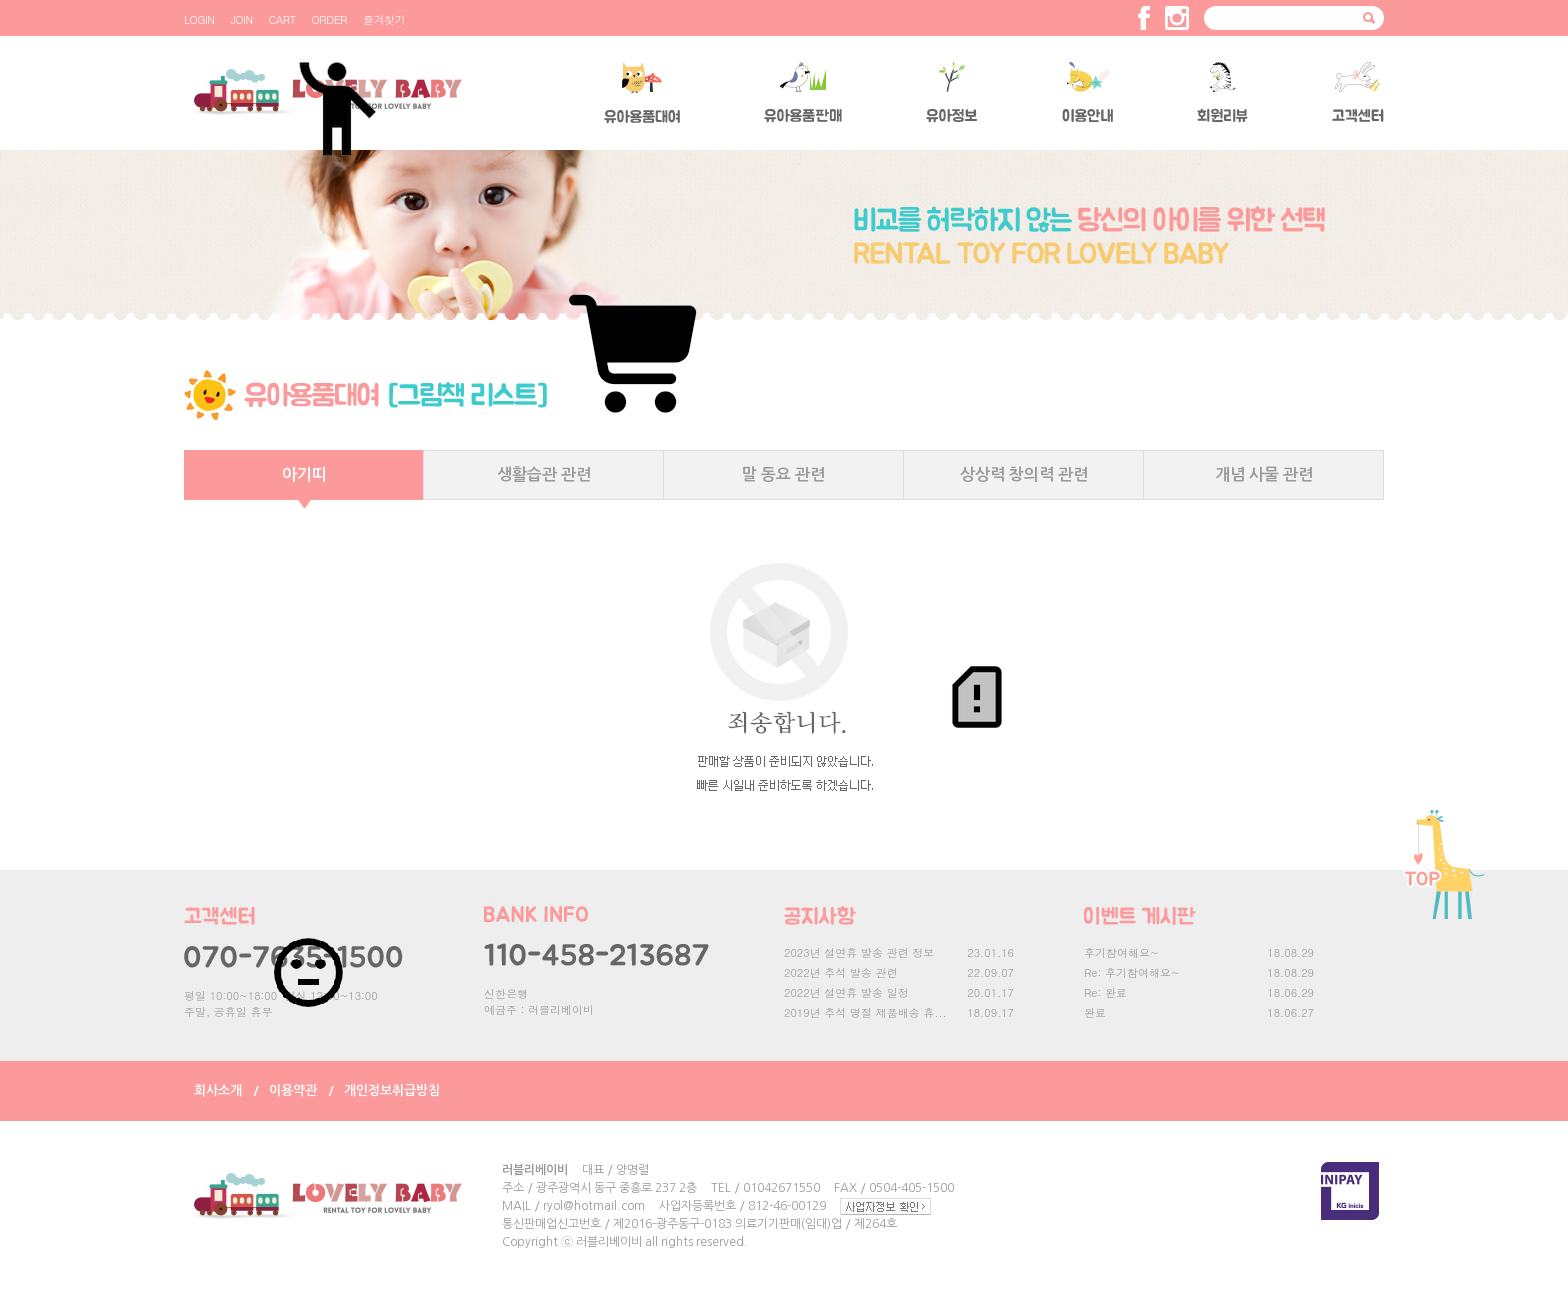 Image resolution: width=1568 pixels, height=1291 pixels. Describe the element at coordinates (337, 109) in the screenshot. I see `access people or contacts` at that location.